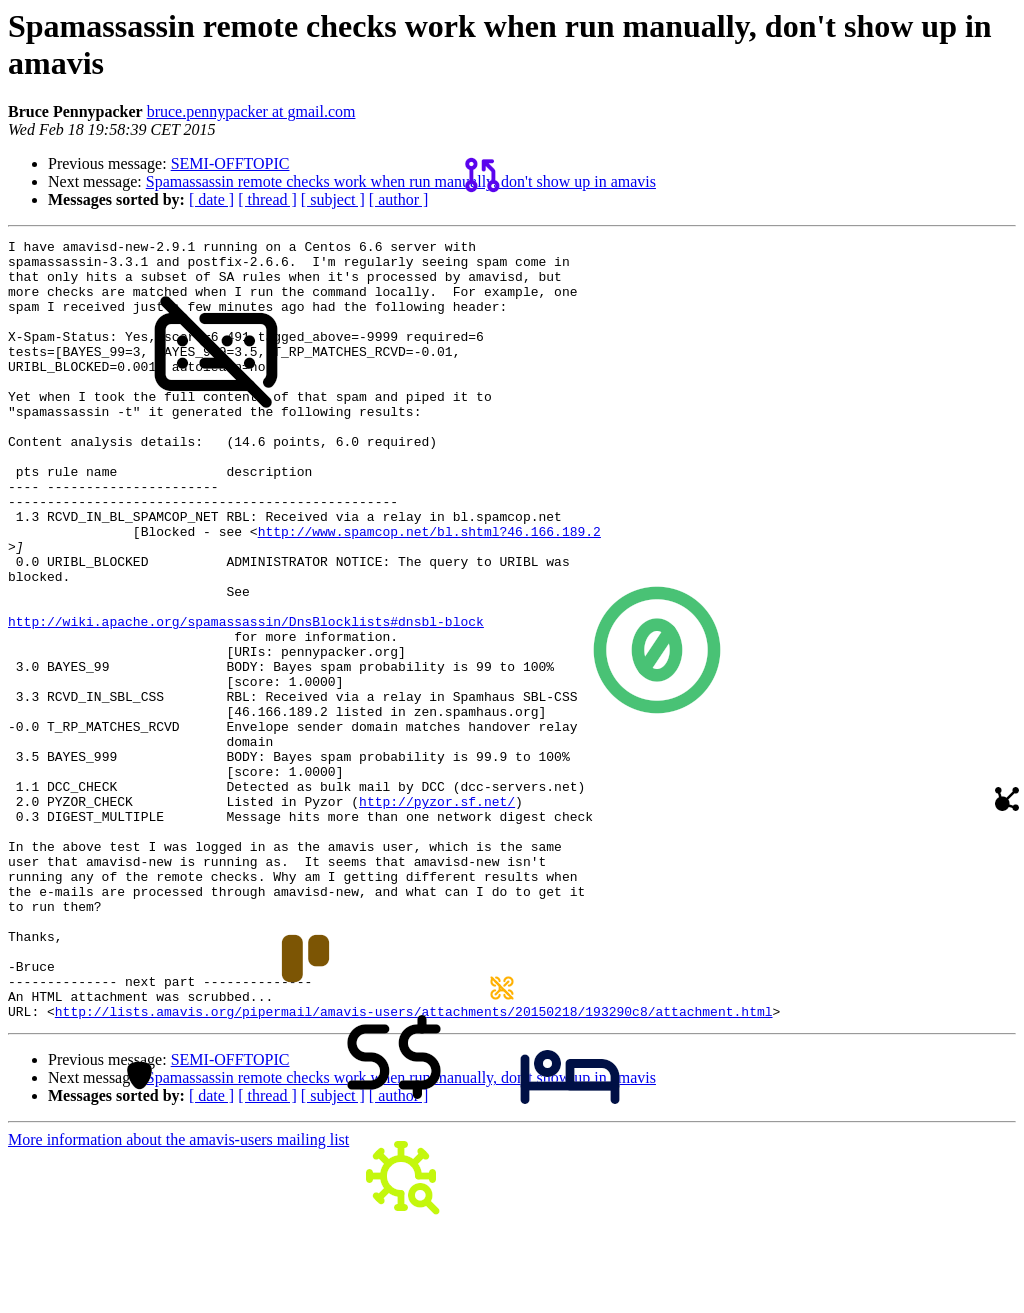 This screenshot has width=1024, height=1313. Describe the element at coordinates (502, 988) in the screenshot. I see `drone connectivity disabled` at that location.